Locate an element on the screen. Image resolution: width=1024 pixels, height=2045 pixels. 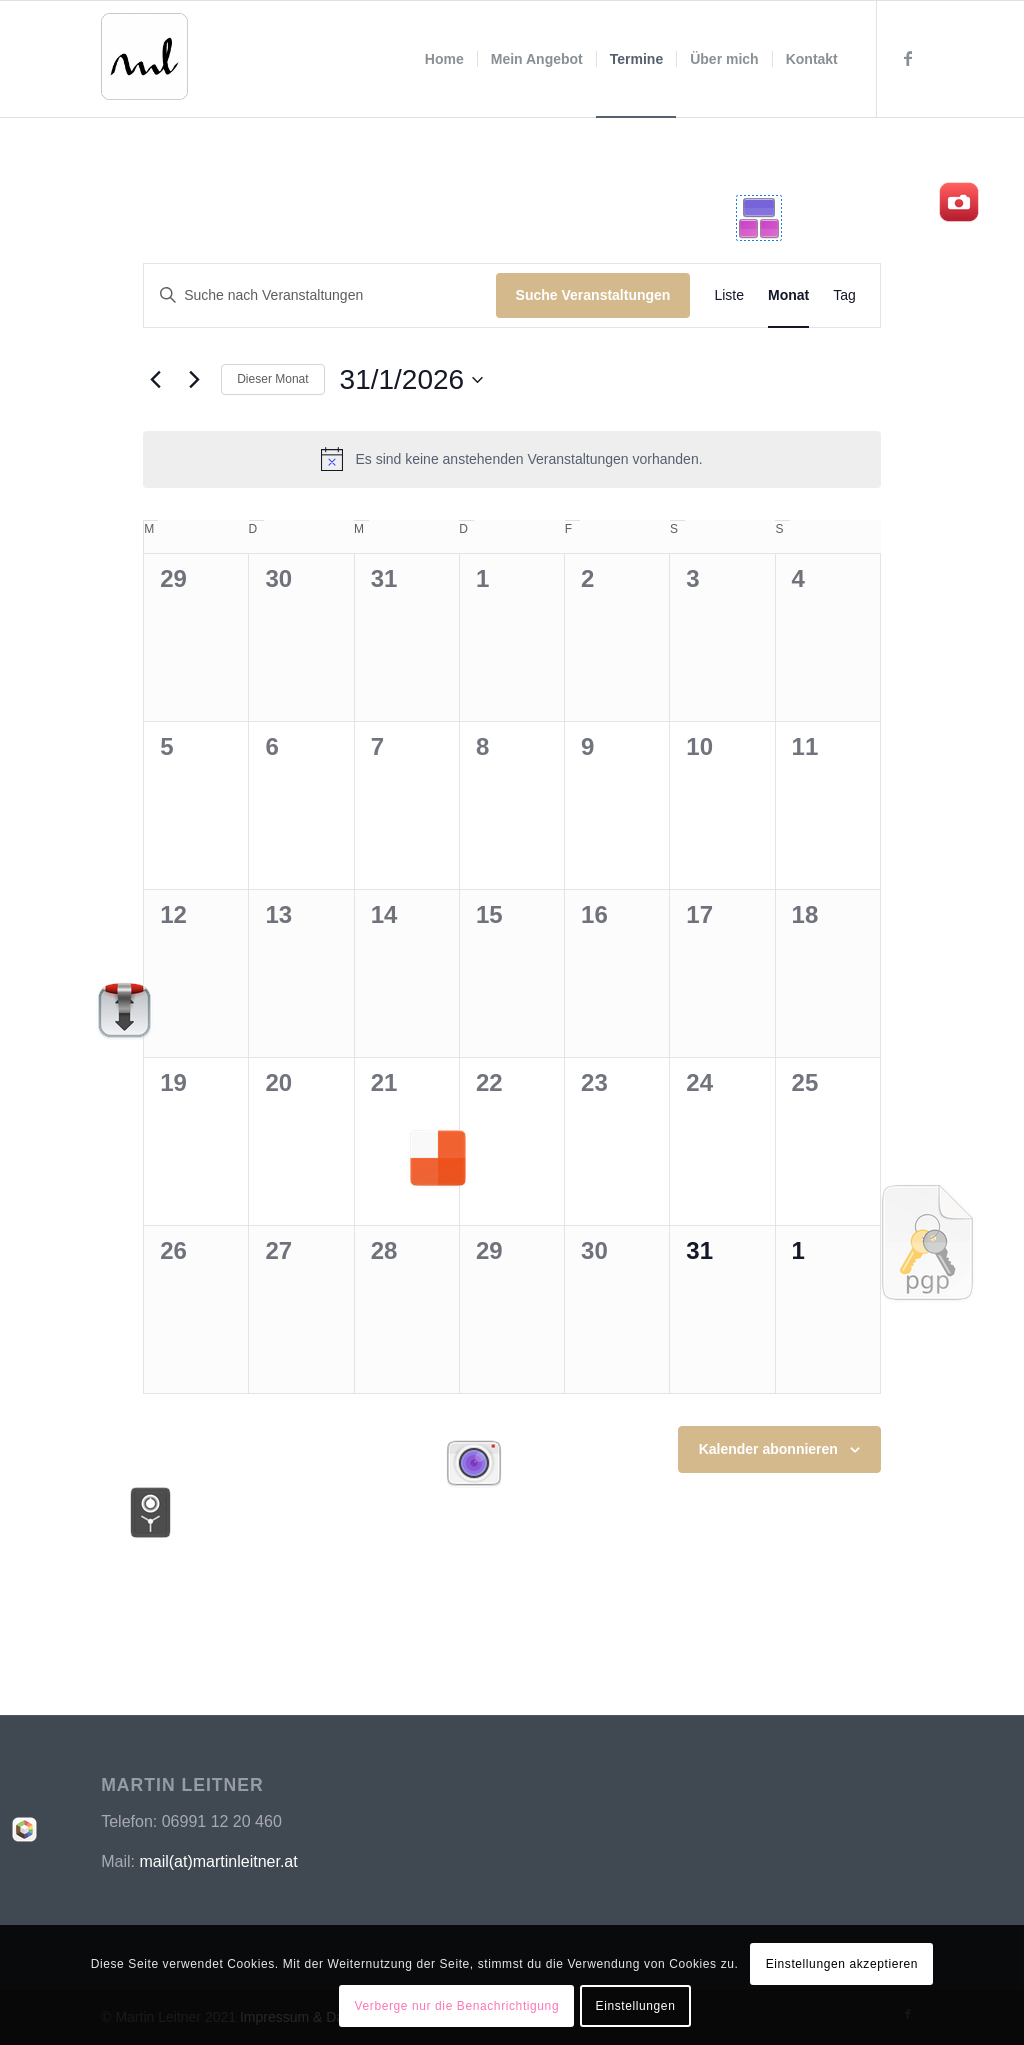
open cheese webcam application is located at coordinates (474, 1463).